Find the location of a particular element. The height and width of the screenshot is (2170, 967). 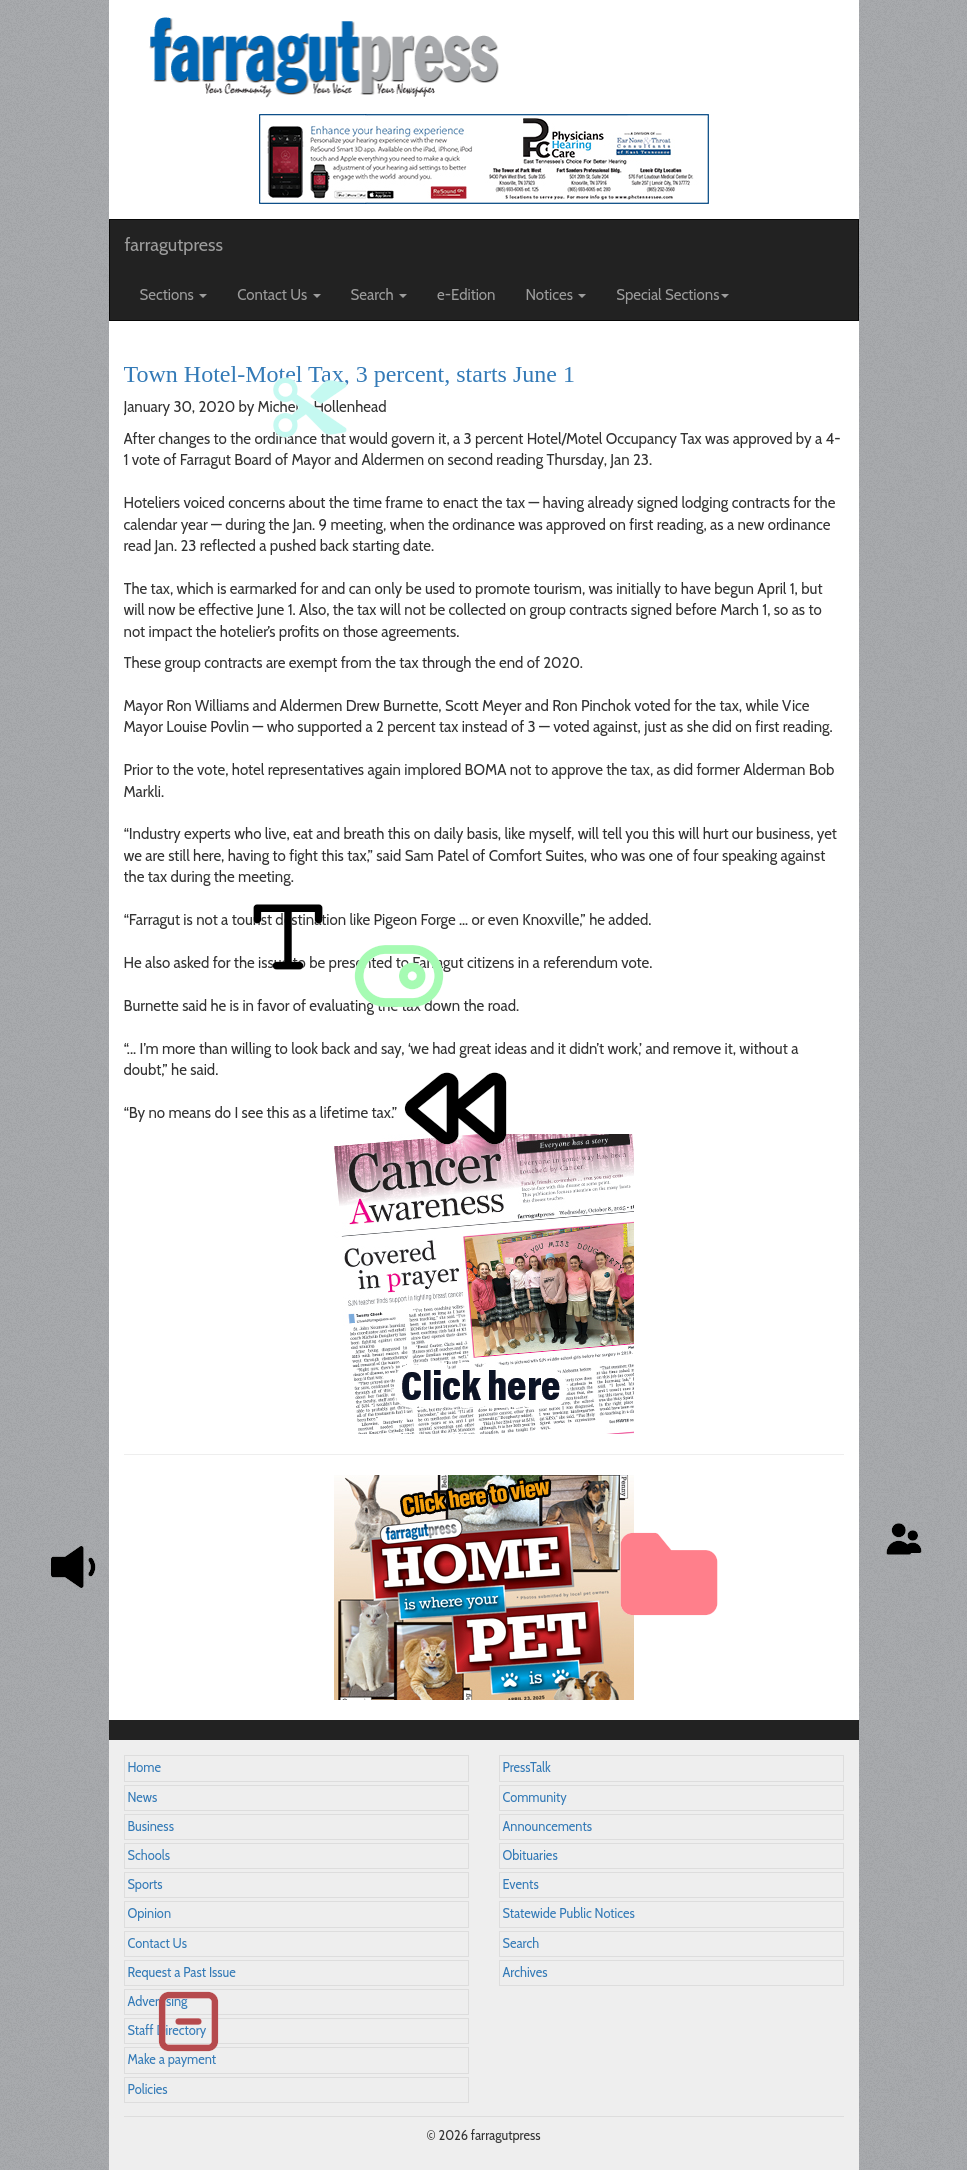

cut selected content is located at coordinates (308, 407).